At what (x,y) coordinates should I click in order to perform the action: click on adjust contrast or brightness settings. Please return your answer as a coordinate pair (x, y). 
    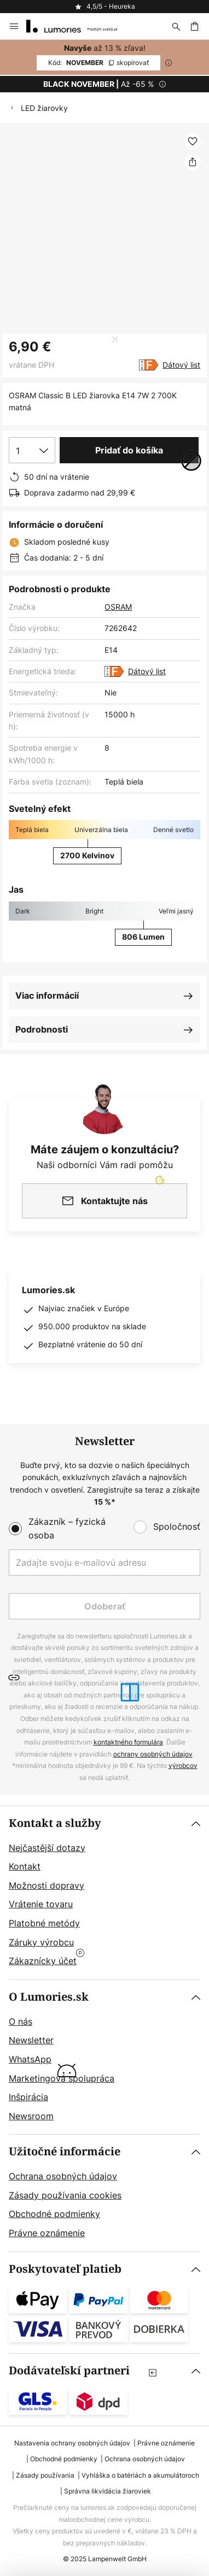
    Looking at the image, I should click on (191, 461).